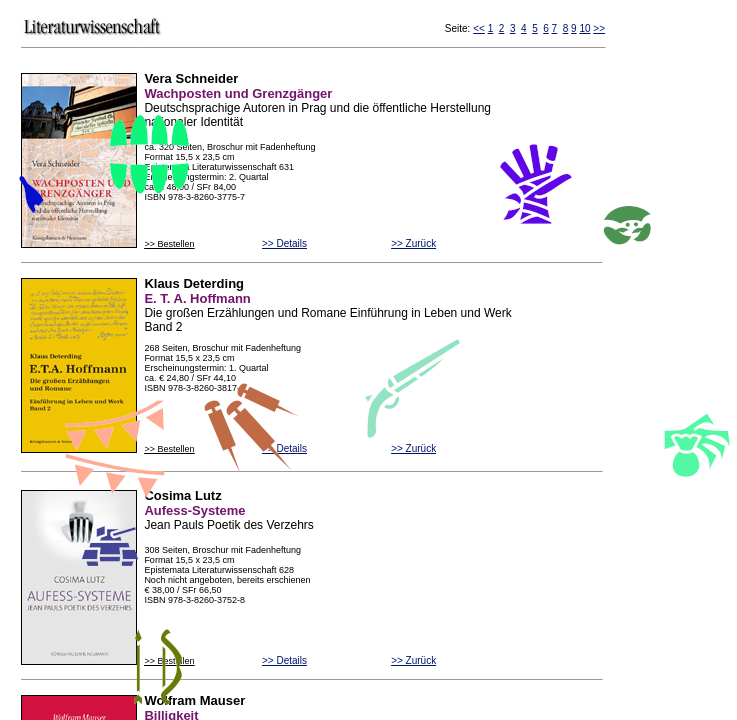  Describe the element at coordinates (115, 449) in the screenshot. I see `indicates a celebration or event` at that location.